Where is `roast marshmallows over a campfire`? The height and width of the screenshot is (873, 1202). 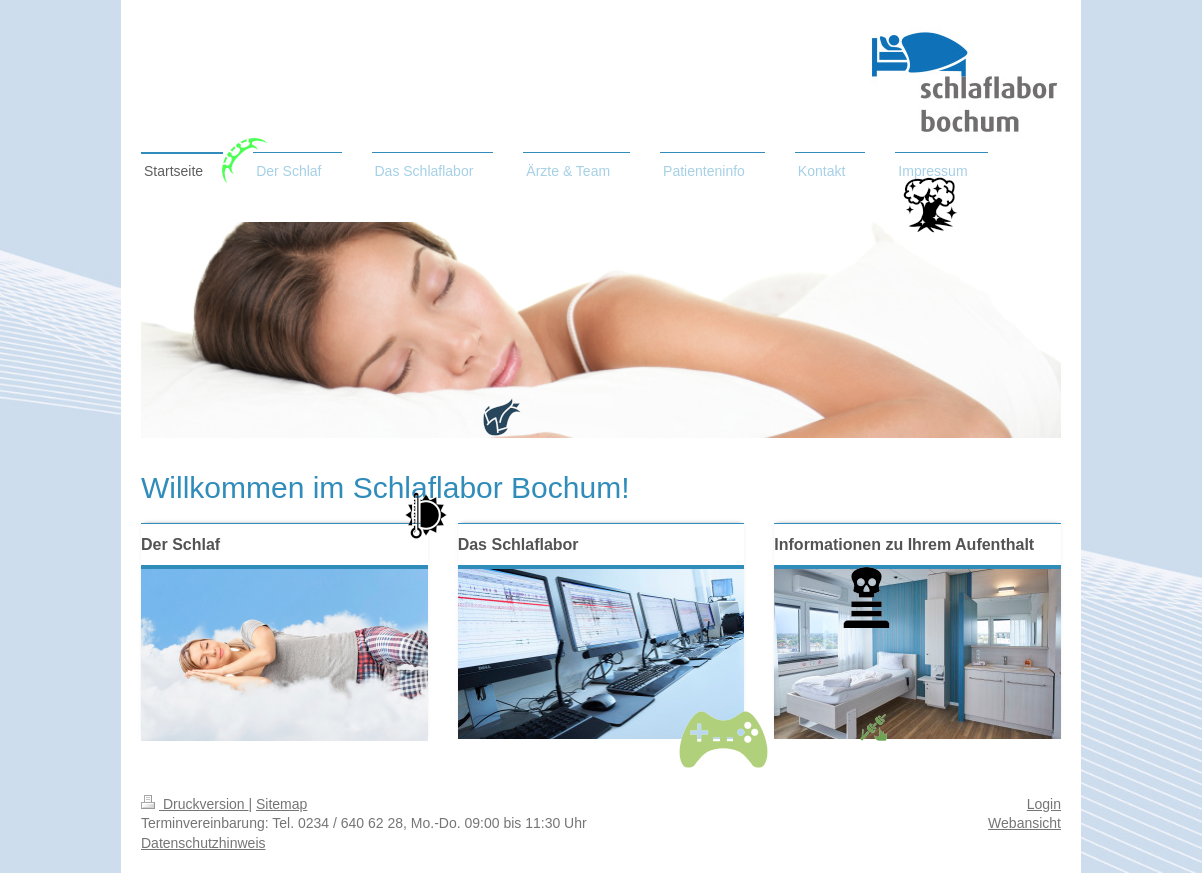
roast marshmallows over a campfire is located at coordinates (873, 727).